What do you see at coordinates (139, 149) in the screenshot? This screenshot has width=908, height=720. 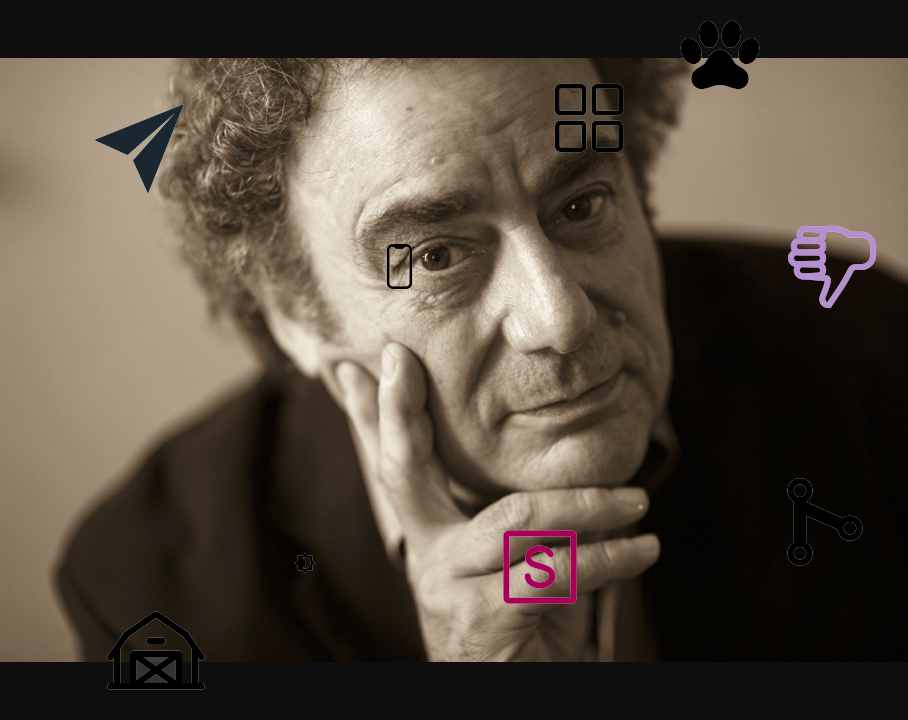 I see `send a message` at bounding box center [139, 149].